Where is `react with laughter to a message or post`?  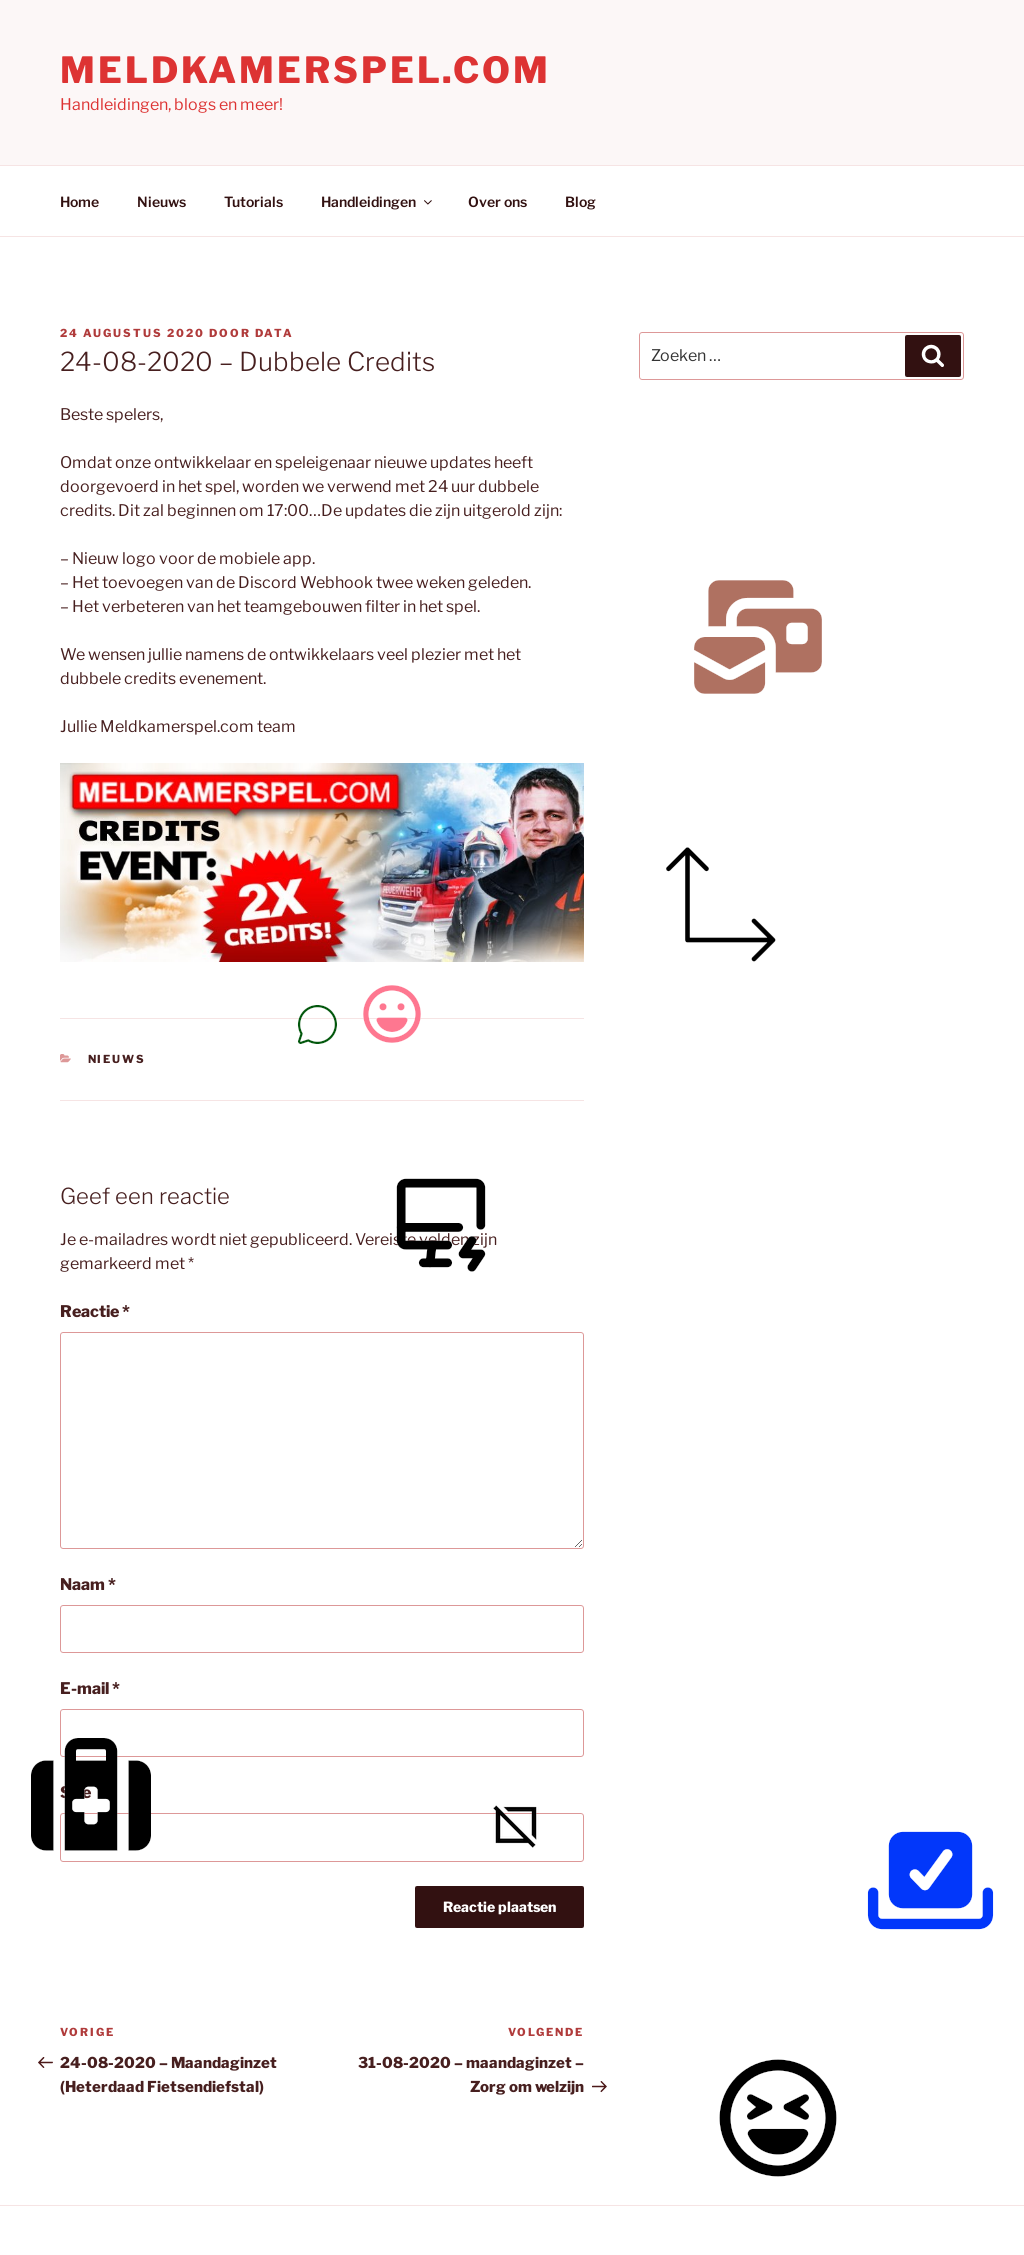
react with laughter to a message or post is located at coordinates (392, 1014).